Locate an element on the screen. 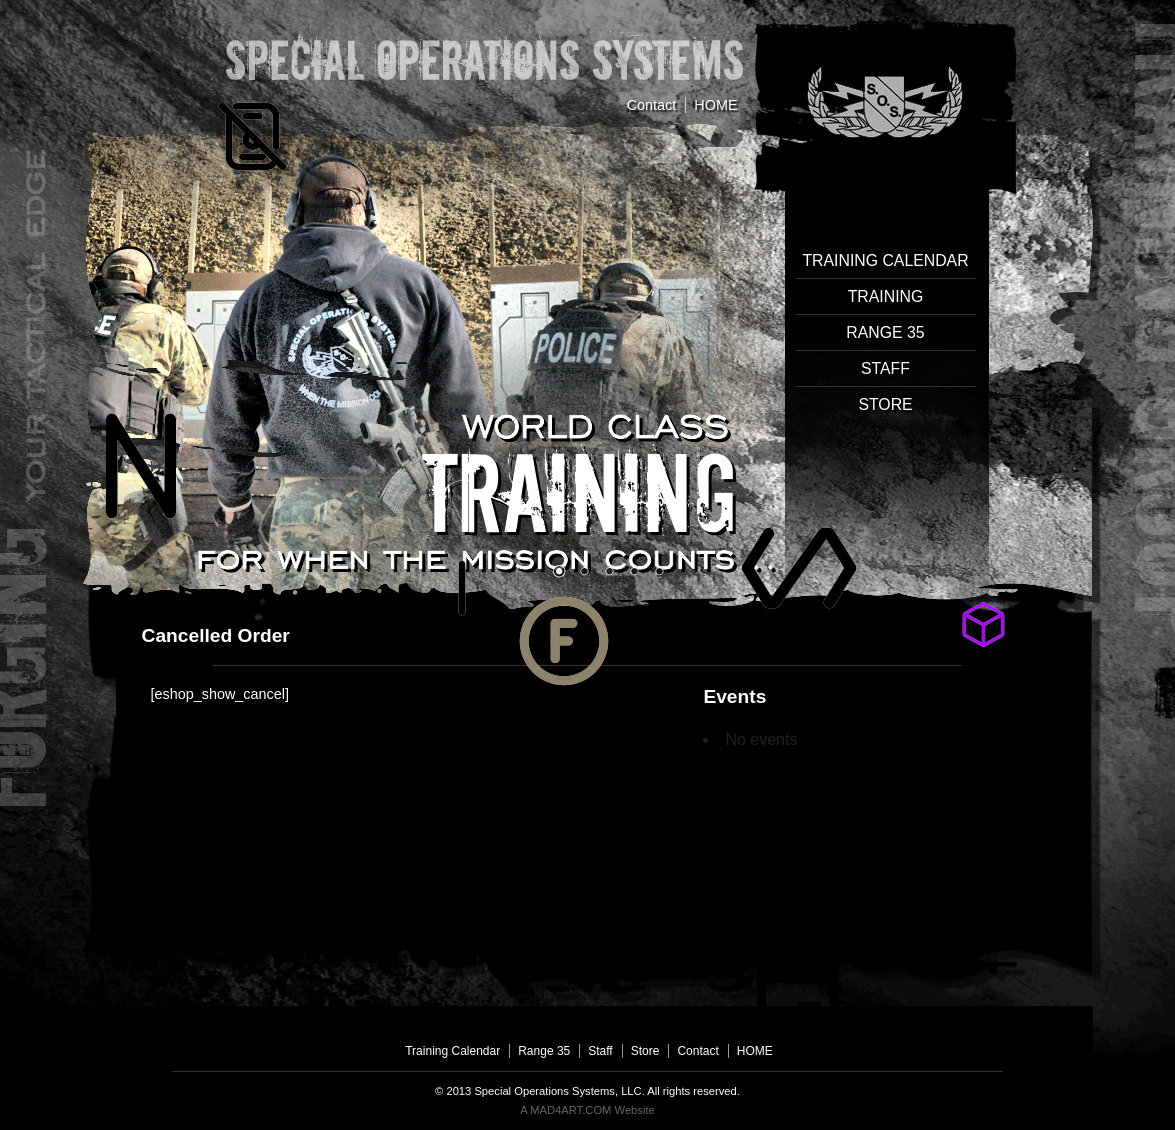 The image size is (1175, 1130). polymer project branding or logo is located at coordinates (799, 568).